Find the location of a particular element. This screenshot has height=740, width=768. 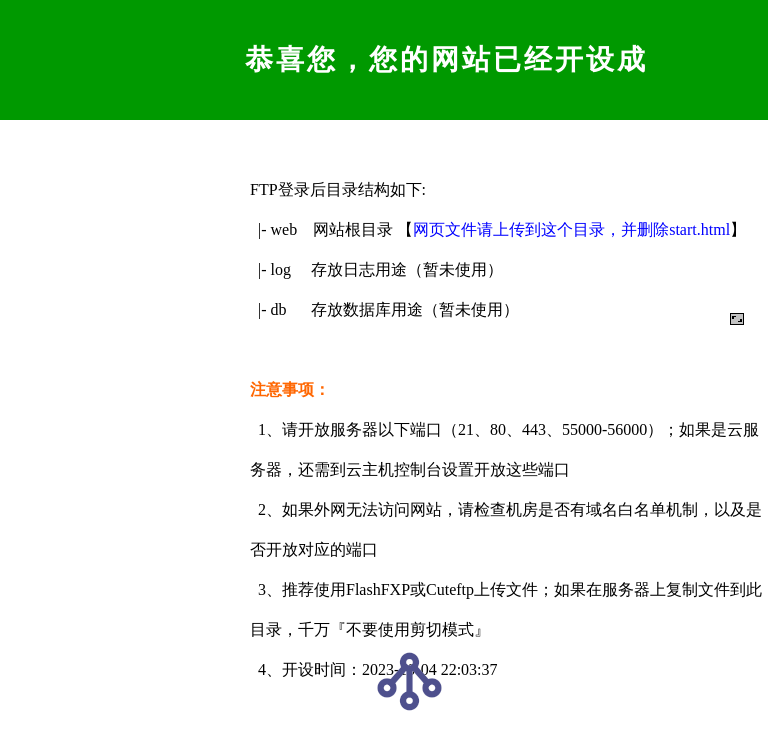

view hierarchical data structure is located at coordinates (409, 681).